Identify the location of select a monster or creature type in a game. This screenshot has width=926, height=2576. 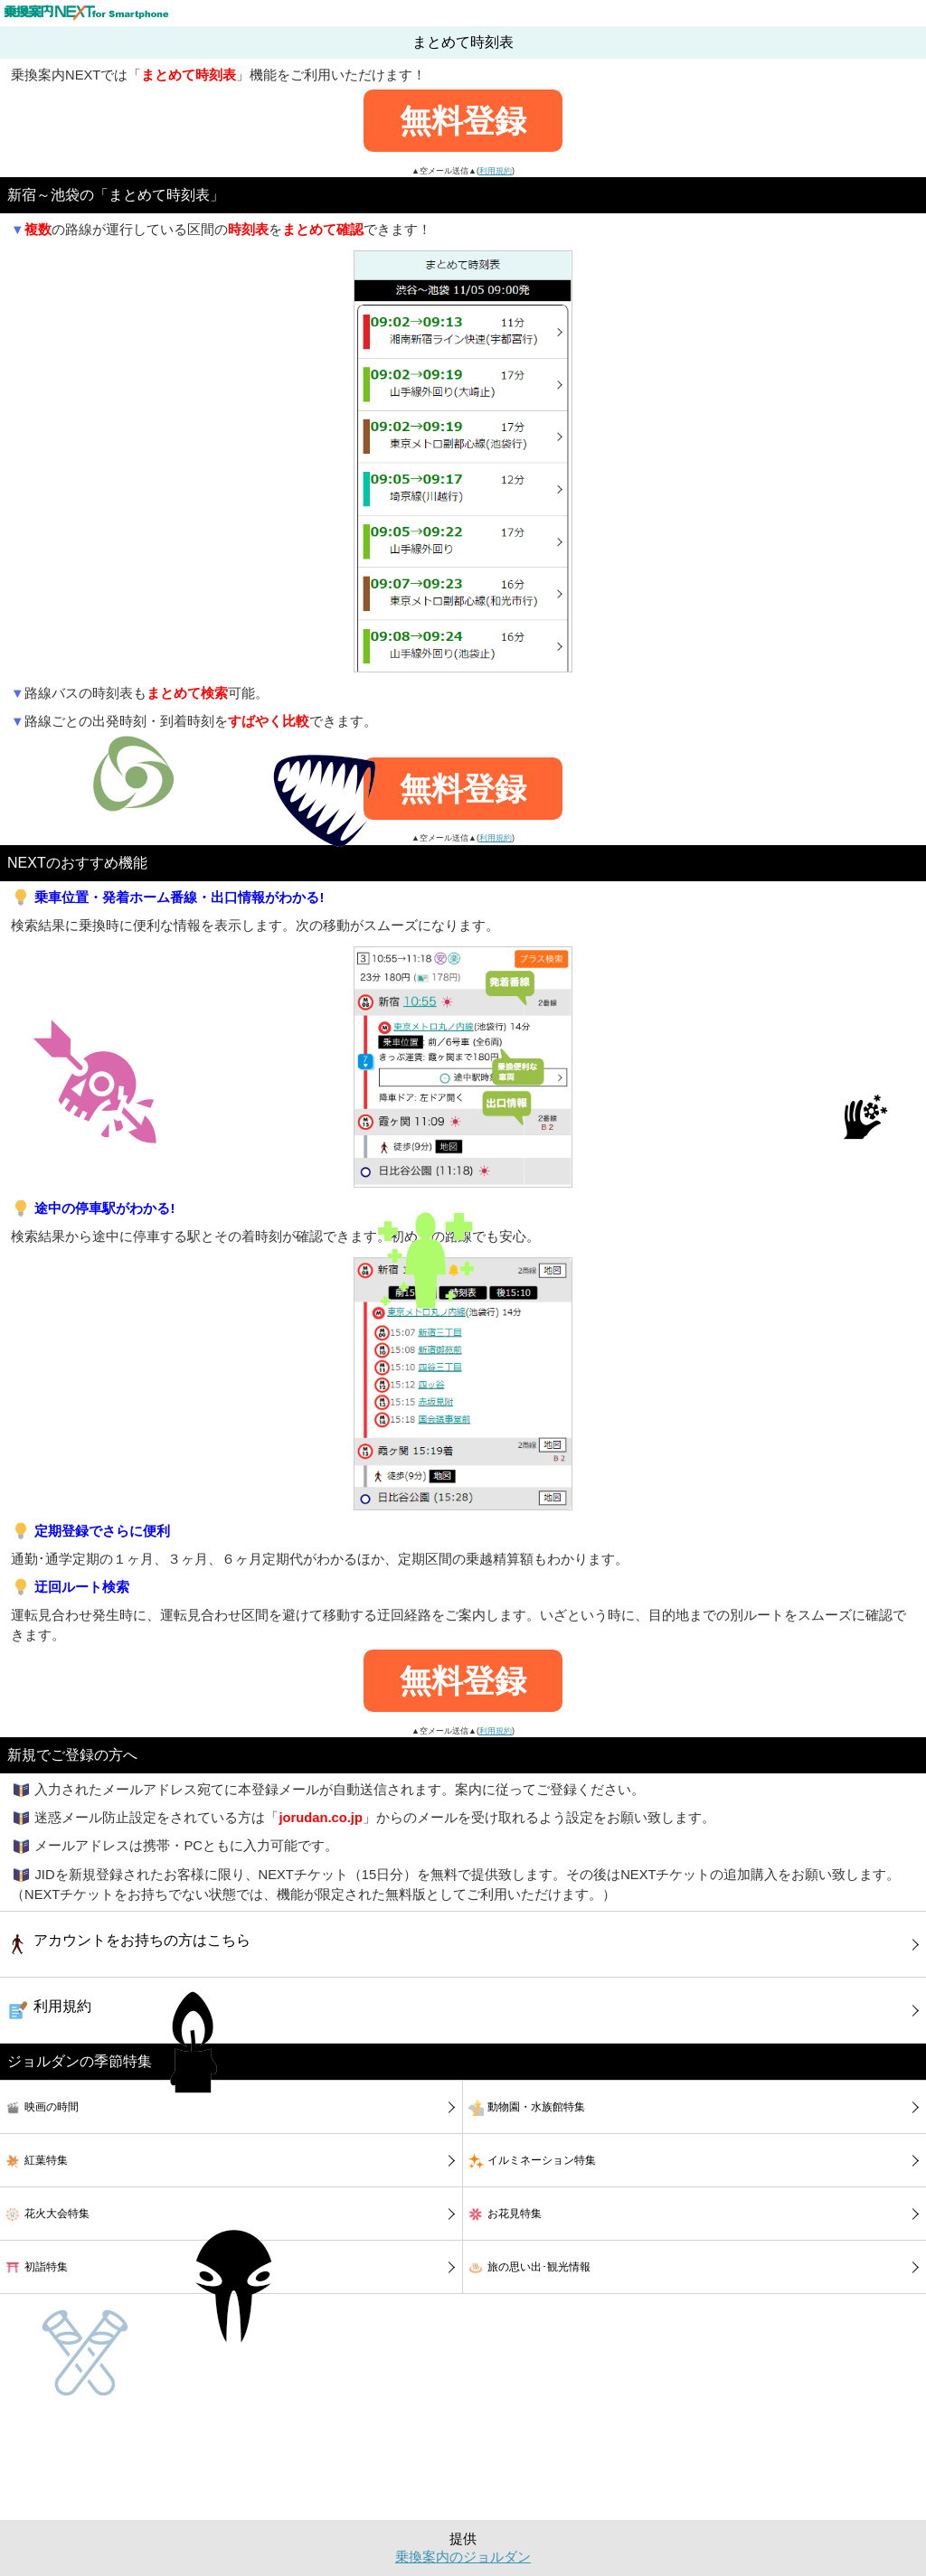
(324, 798).